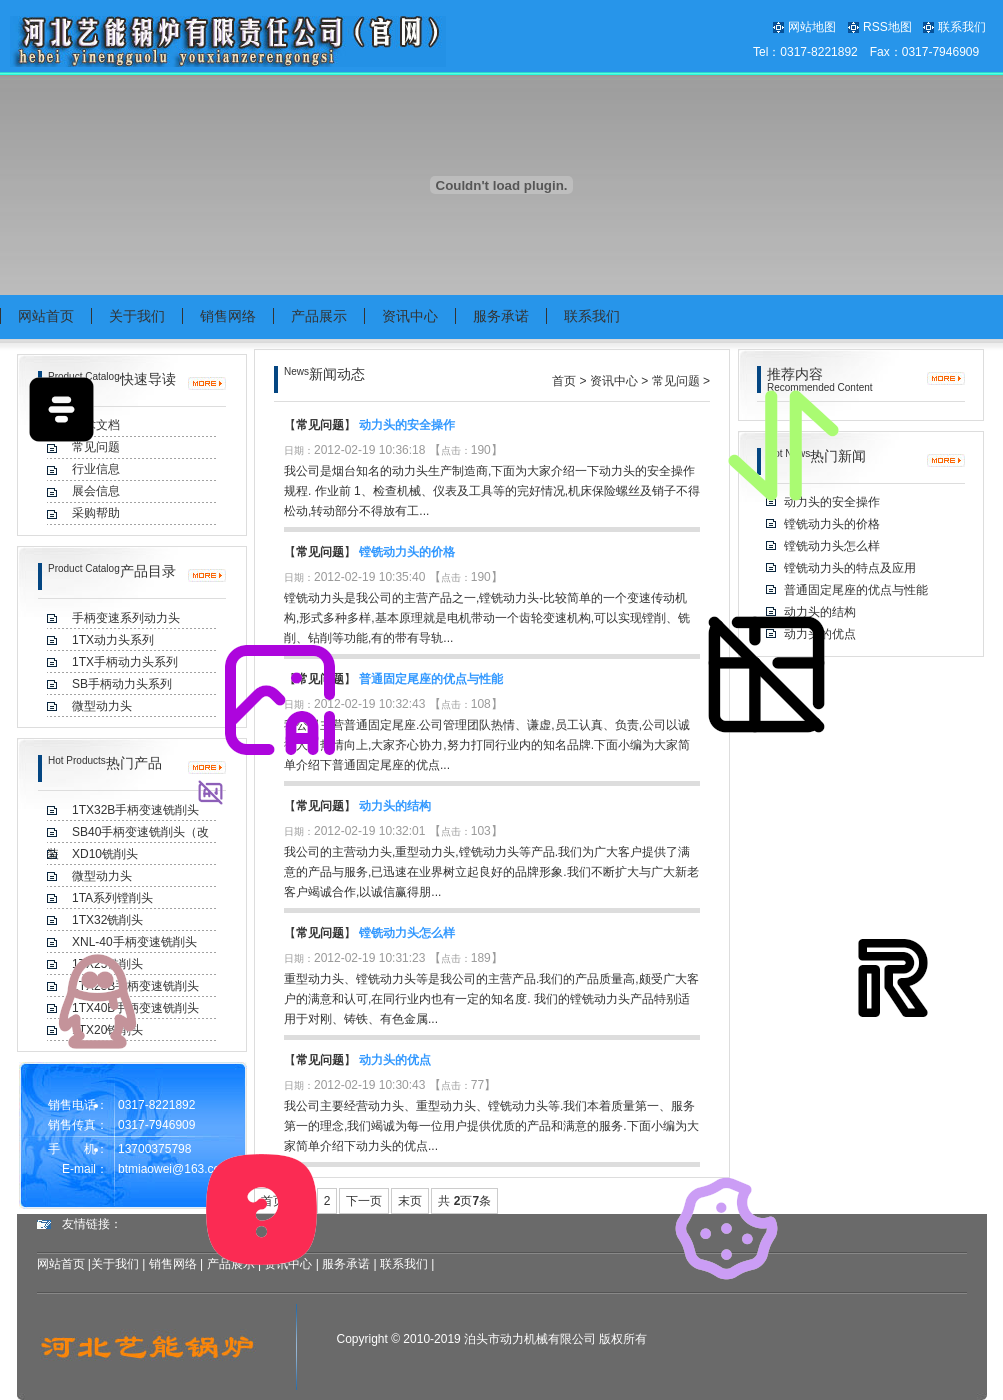 This screenshot has width=1003, height=1400. What do you see at coordinates (726, 1228) in the screenshot?
I see `manage cookie preferences` at bounding box center [726, 1228].